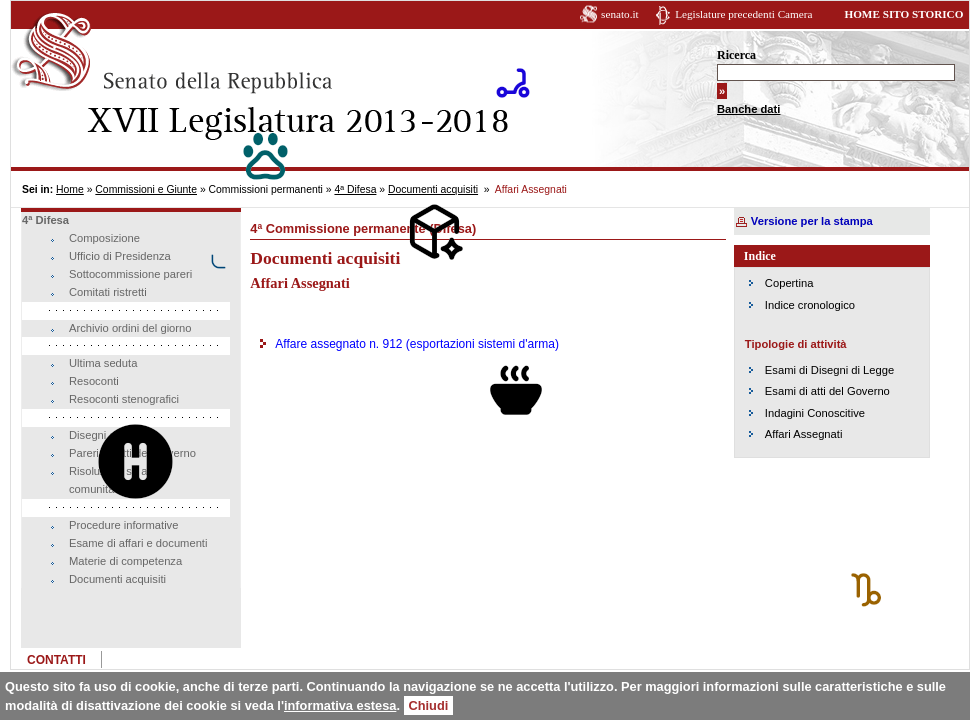  Describe the element at coordinates (218, 261) in the screenshot. I see `adjust bottom-left corner radius` at that location.